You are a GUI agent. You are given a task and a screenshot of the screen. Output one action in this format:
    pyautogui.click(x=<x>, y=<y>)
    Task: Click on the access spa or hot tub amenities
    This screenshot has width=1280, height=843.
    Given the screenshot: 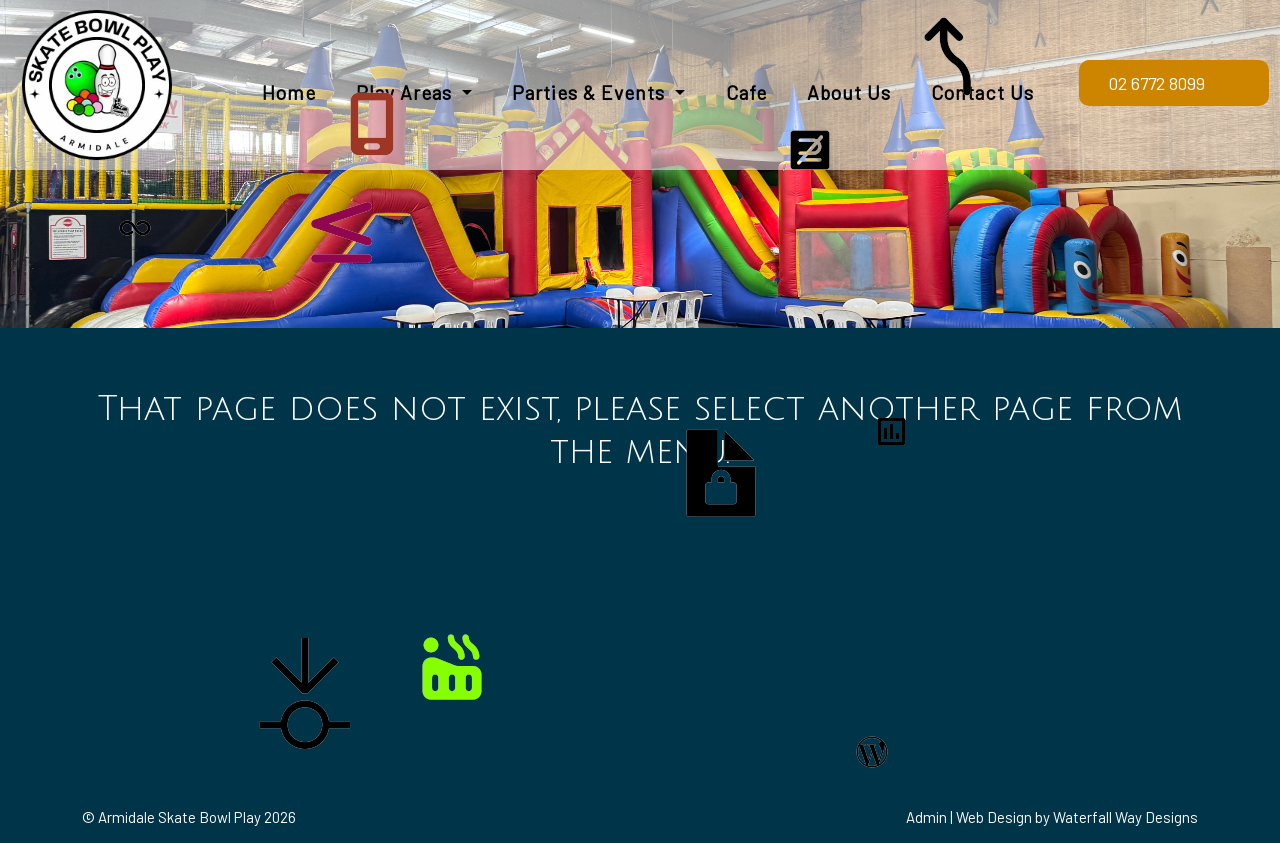 What is the action you would take?
    pyautogui.click(x=452, y=666)
    